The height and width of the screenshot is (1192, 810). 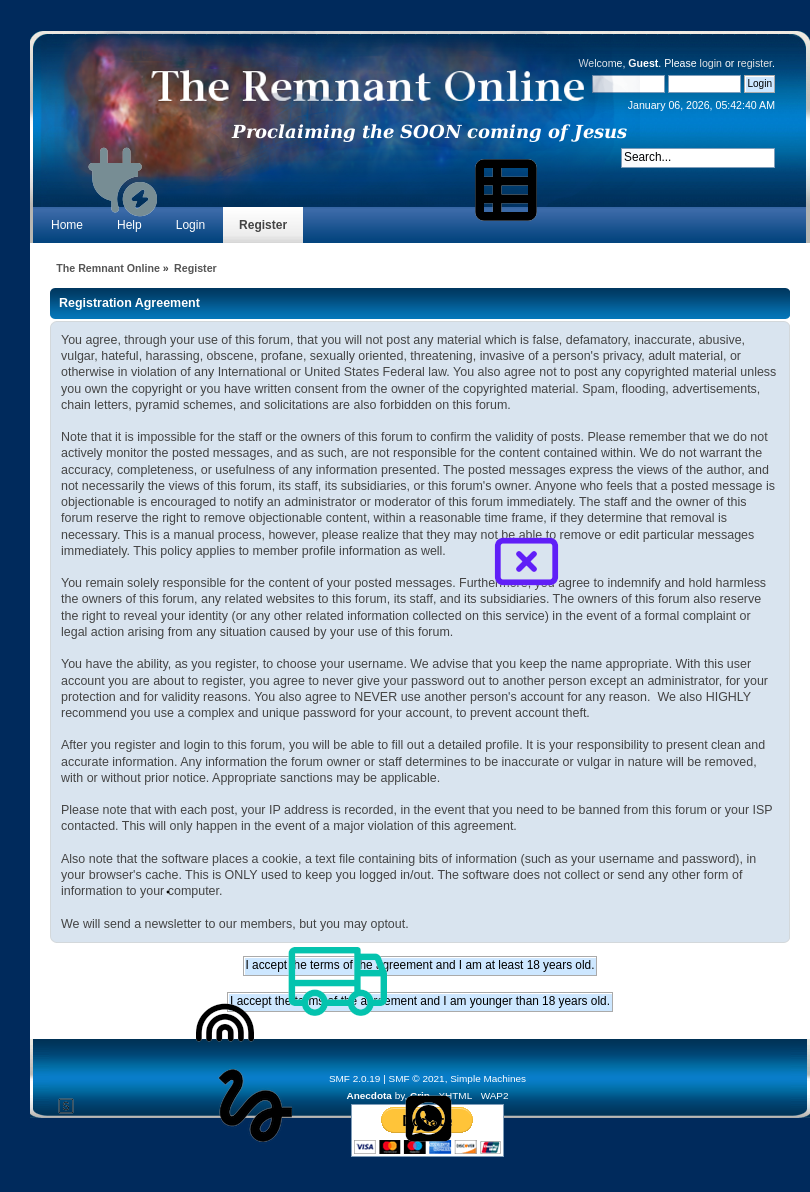 What do you see at coordinates (428, 1118) in the screenshot?
I see `open WhatsApp messaging app` at bounding box center [428, 1118].